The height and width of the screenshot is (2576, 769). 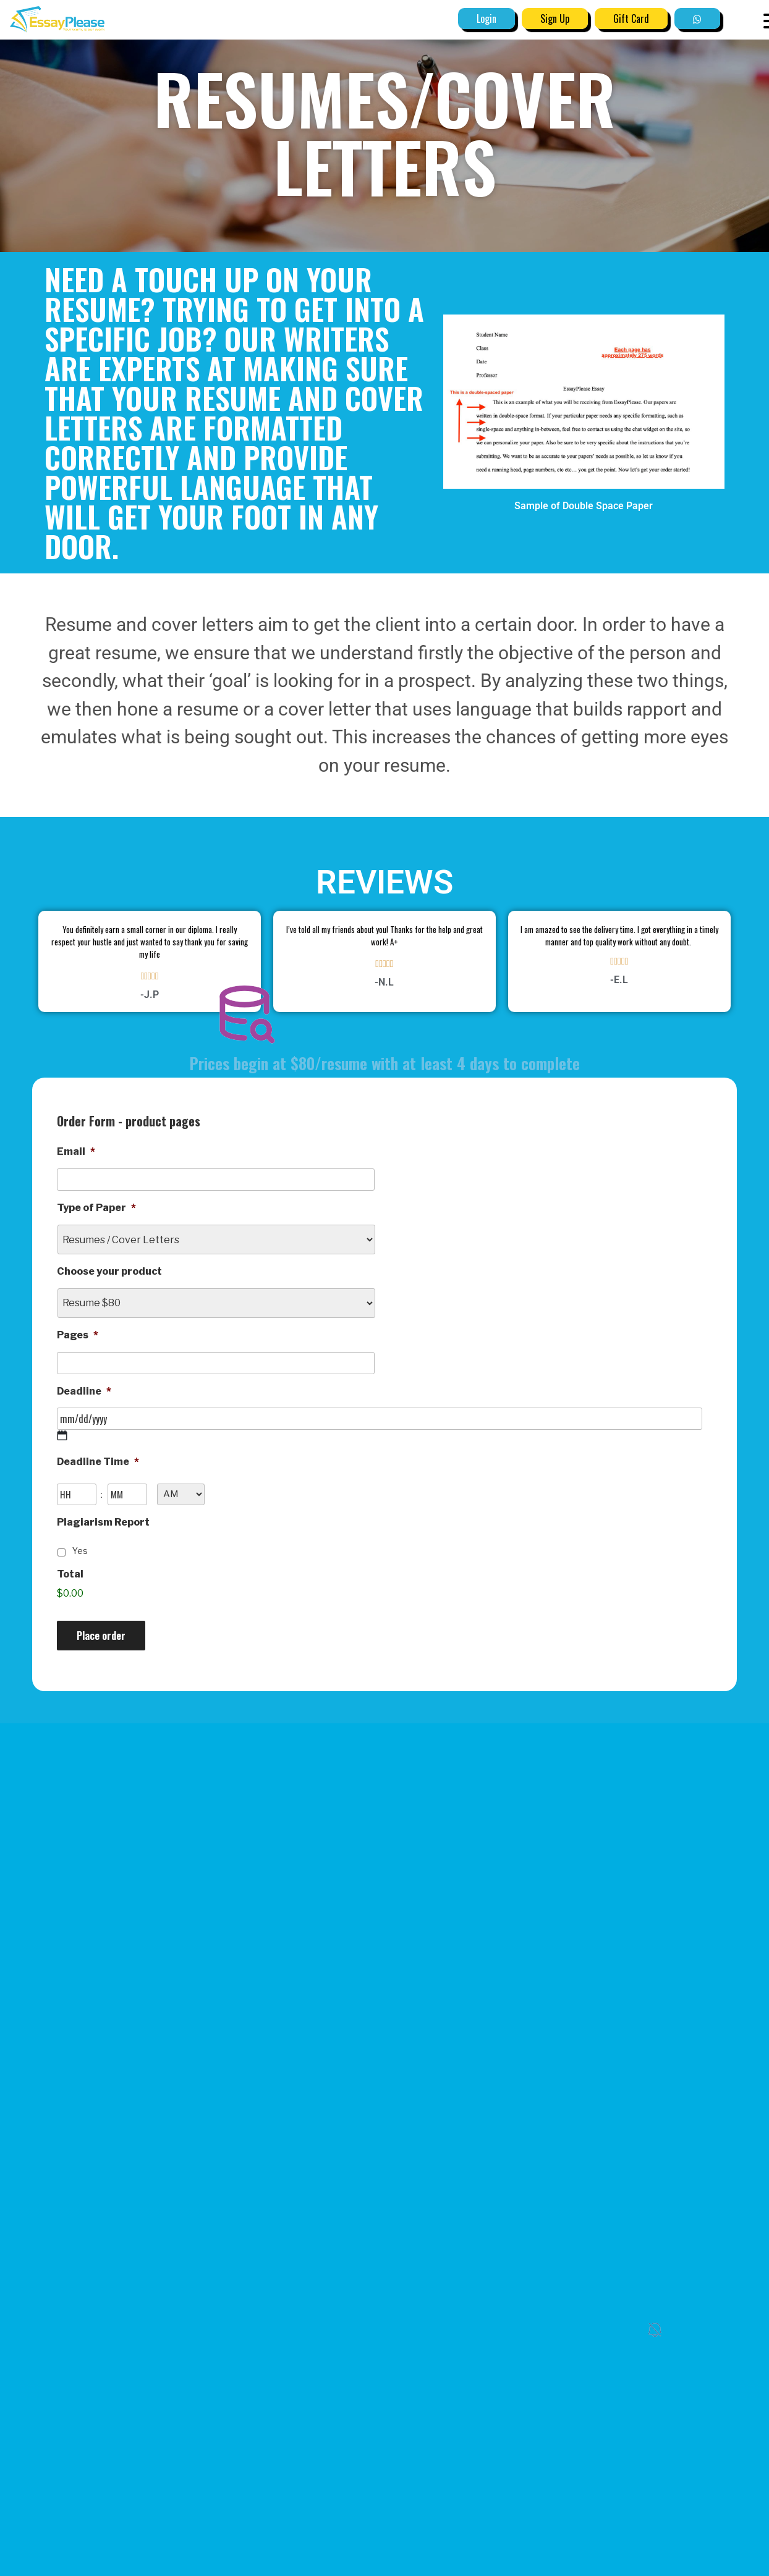 I want to click on mute notifications, so click(x=655, y=2329).